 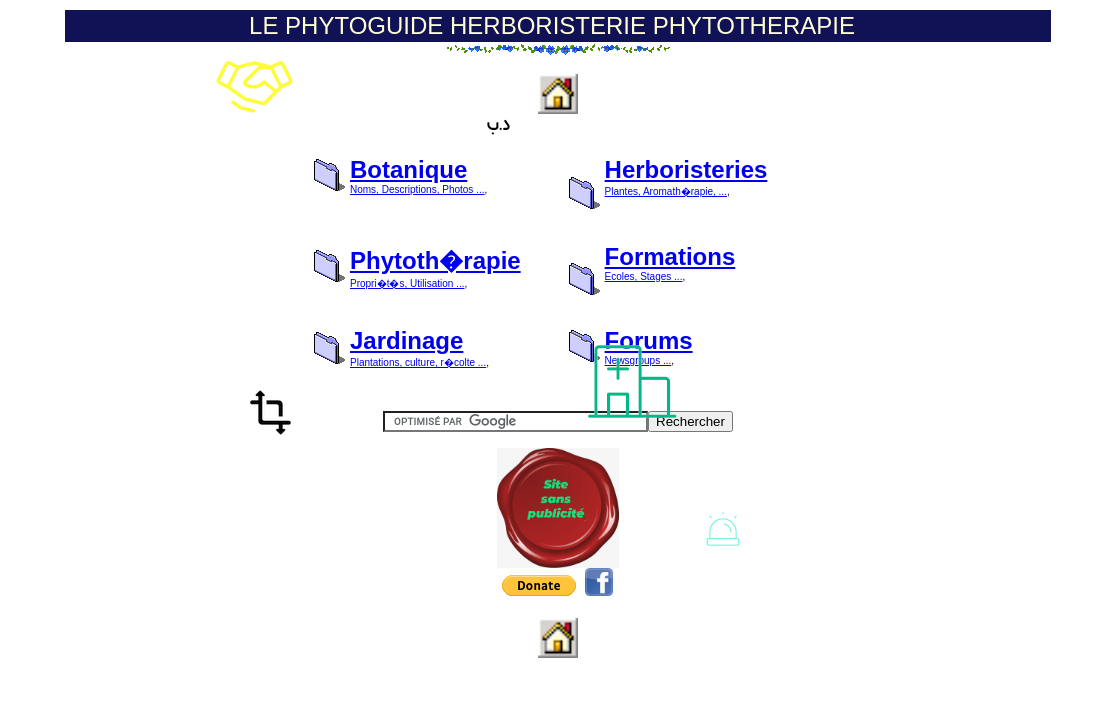 What do you see at coordinates (498, 125) in the screenshot?
I see `indicates bahraini dinar currency` at bounding box center [498, 125].